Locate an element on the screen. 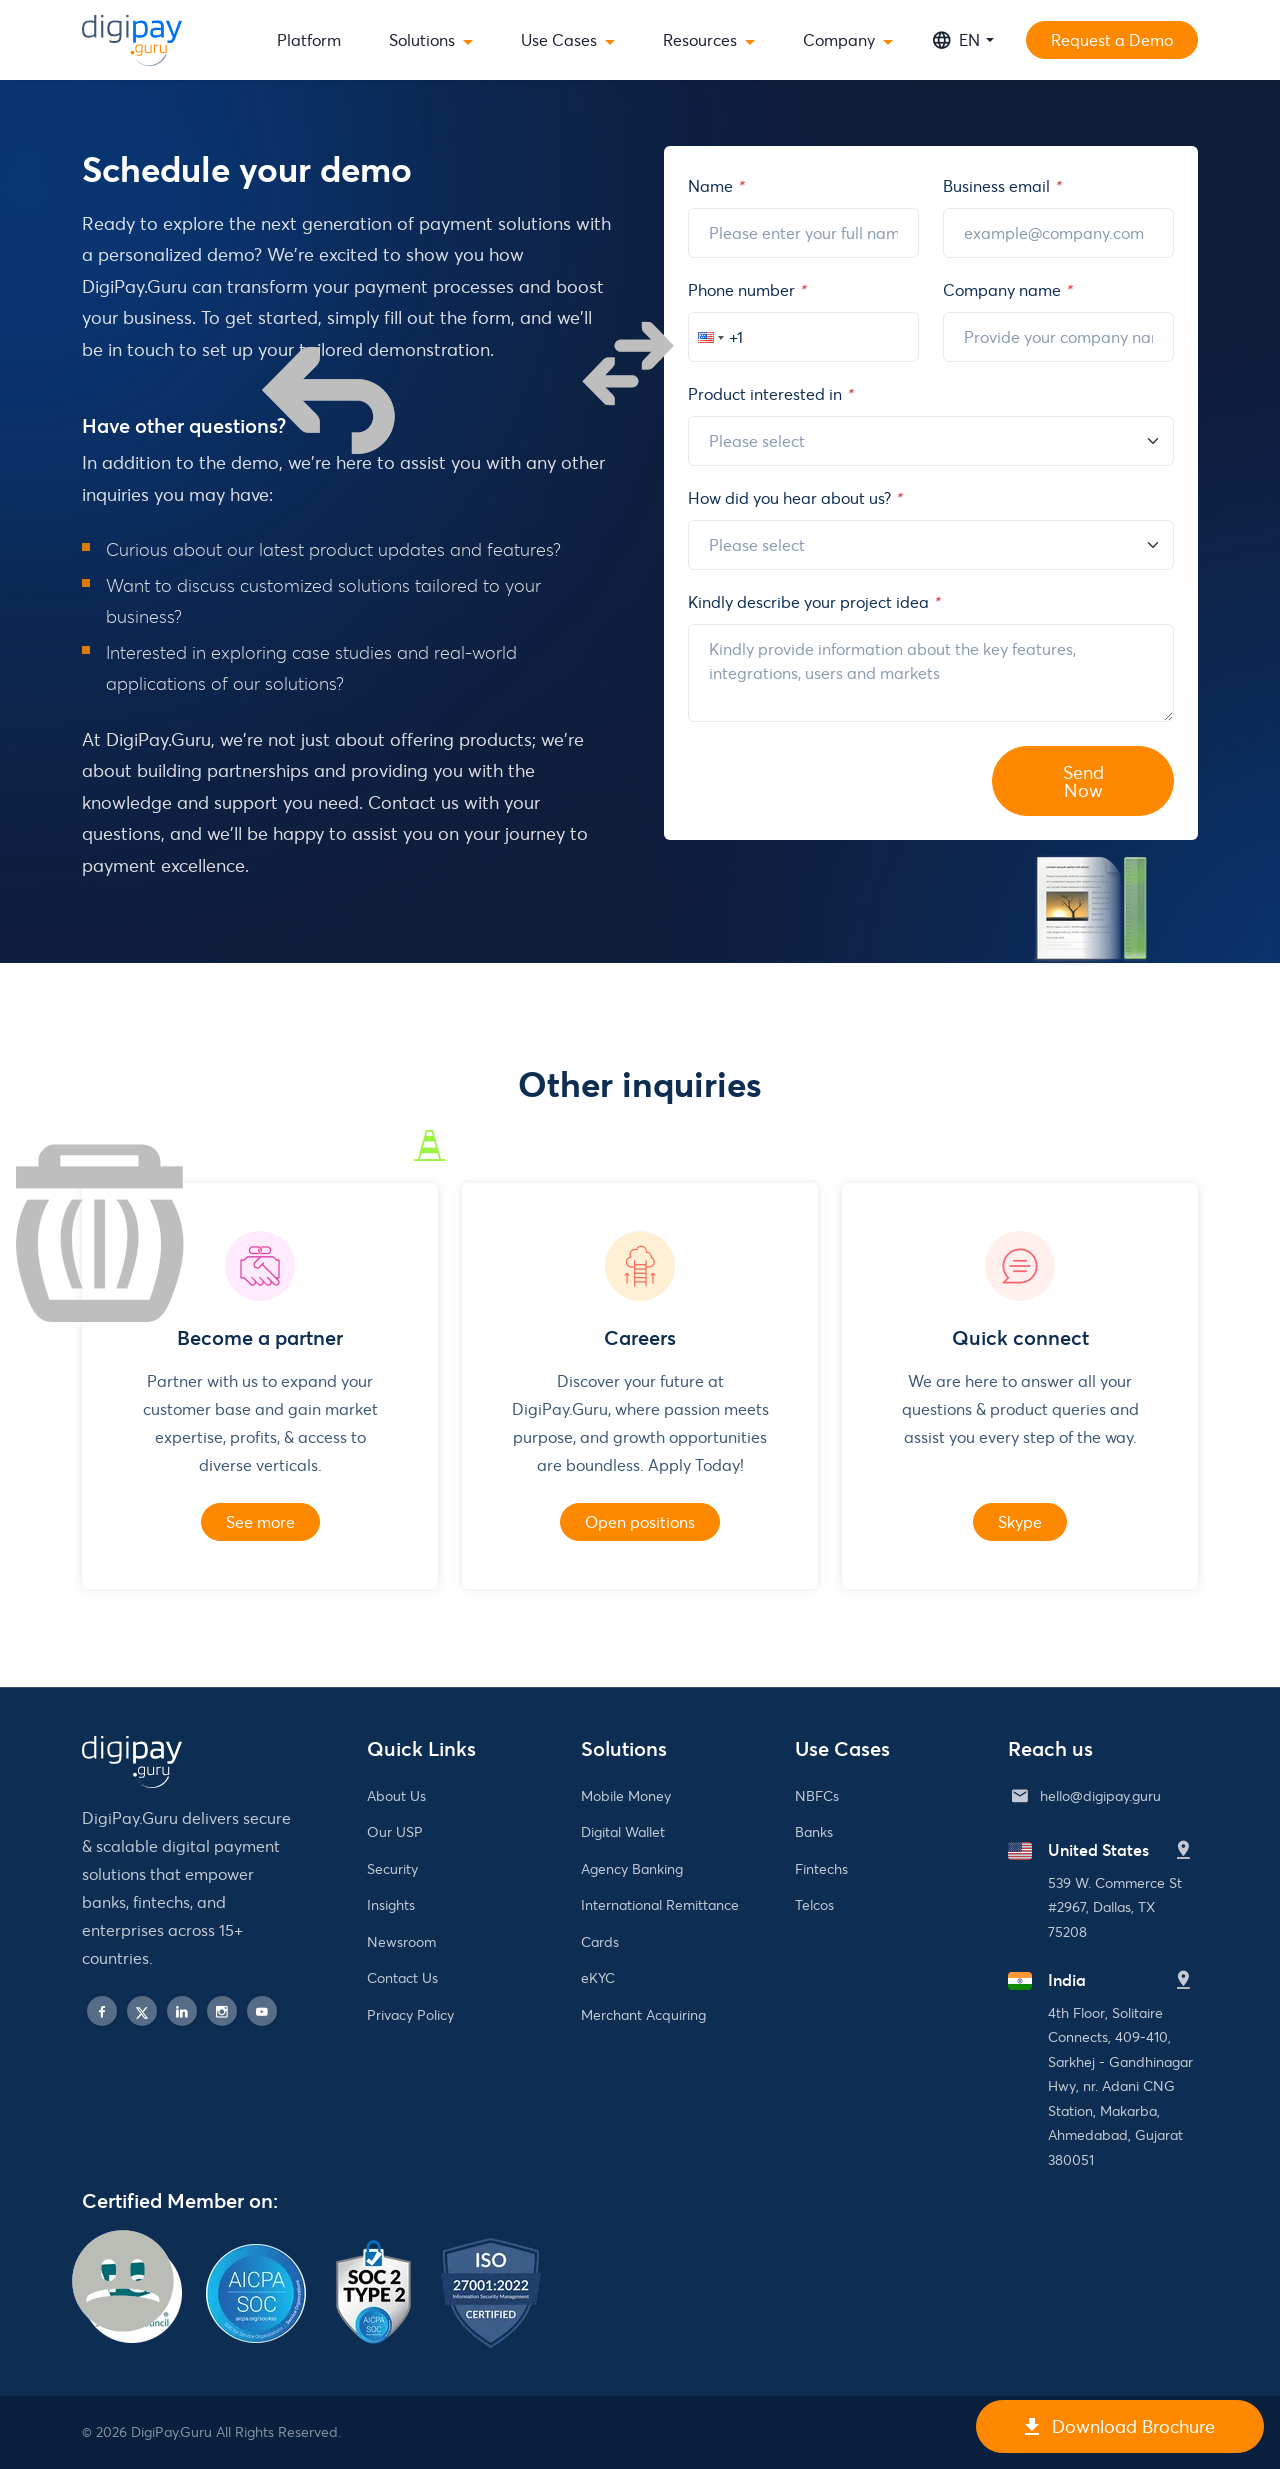 The height and width of the screenshot is (2469, 1280). redo last action (right-to-left interface) is located at coordinates (330, 400).